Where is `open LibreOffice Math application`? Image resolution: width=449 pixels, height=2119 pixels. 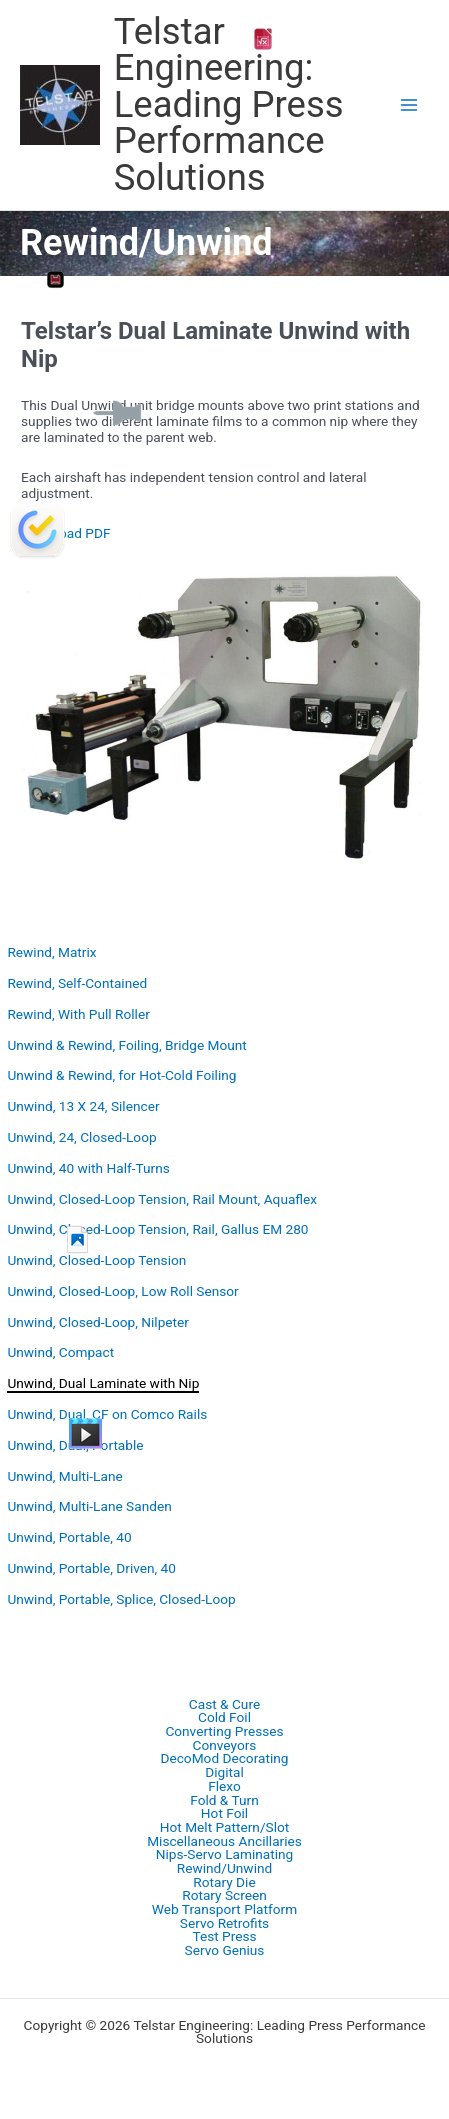 open LibreOffice Math application is located at coordinates (263, 39).